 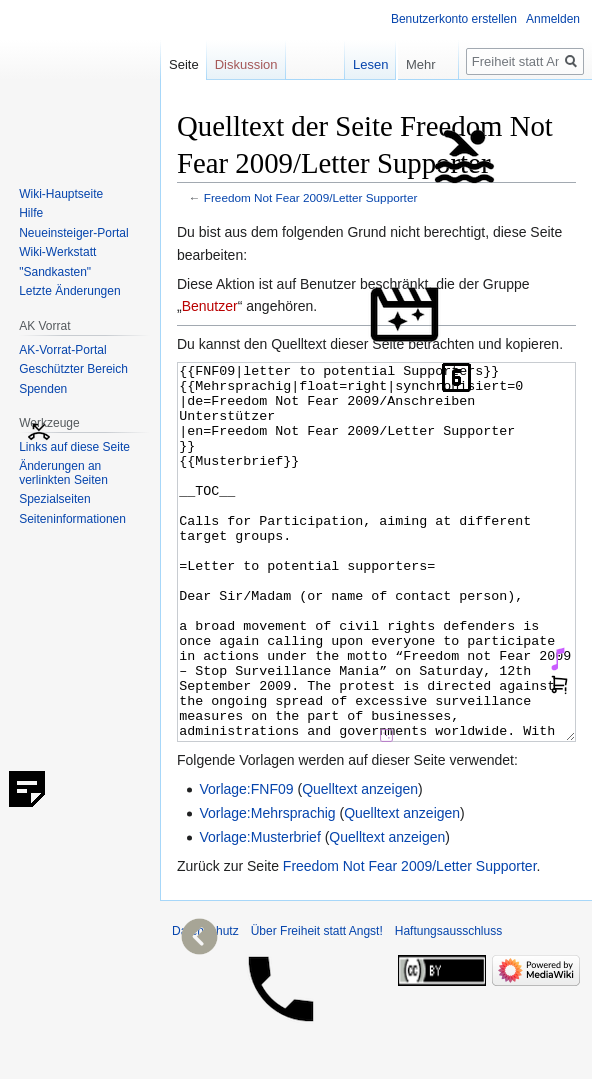 I want to click on cart requires attention or has an issue, so click(x=559, y=684).